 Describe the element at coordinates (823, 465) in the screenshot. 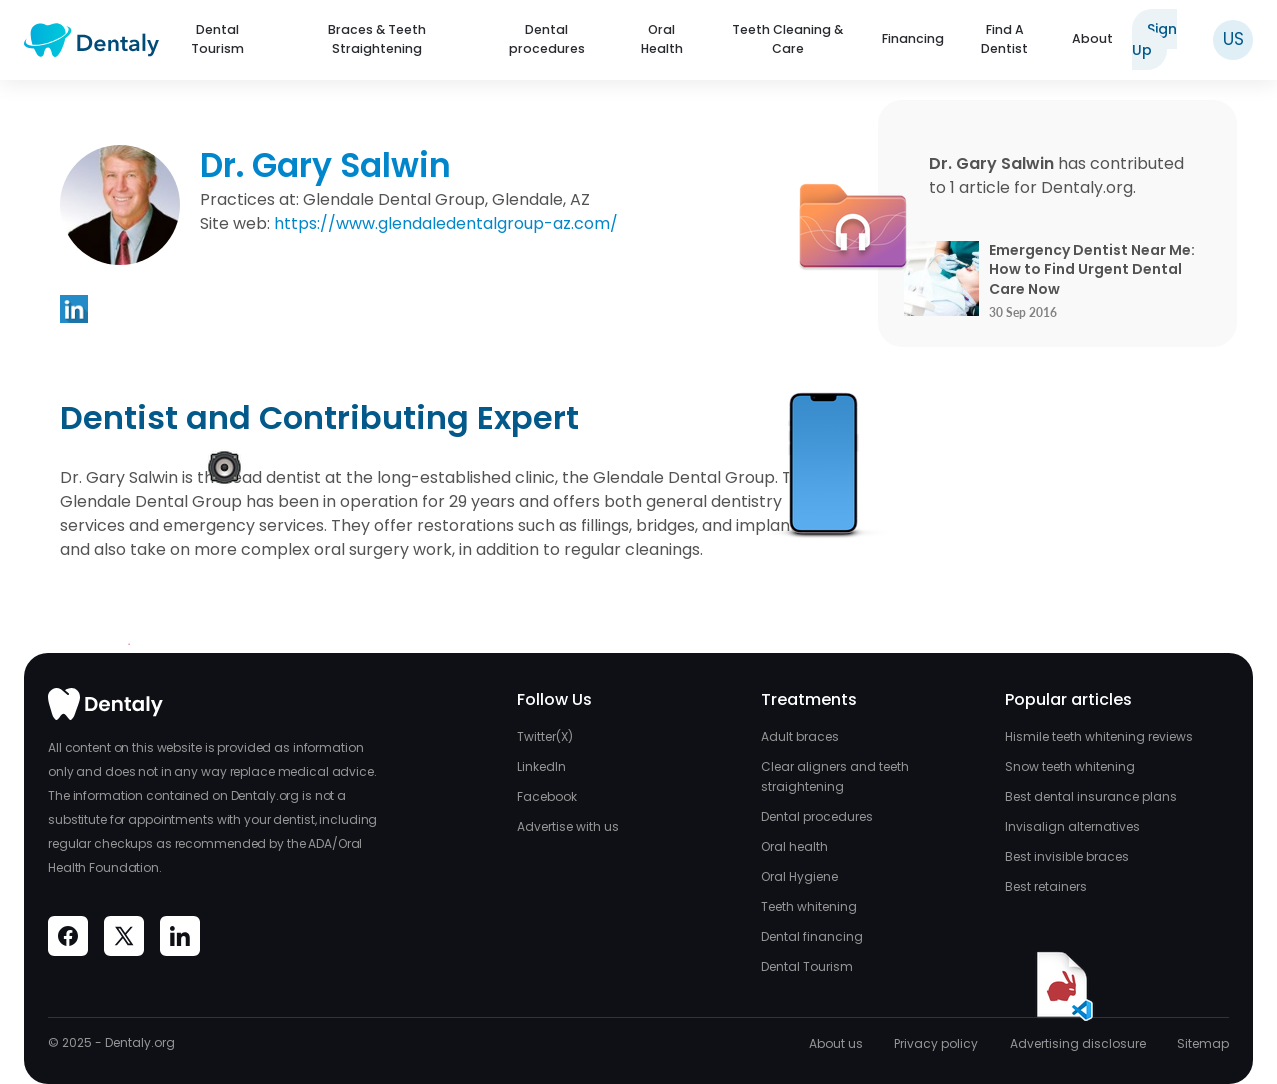

I see `indicates a connected iPhone device` at that location.